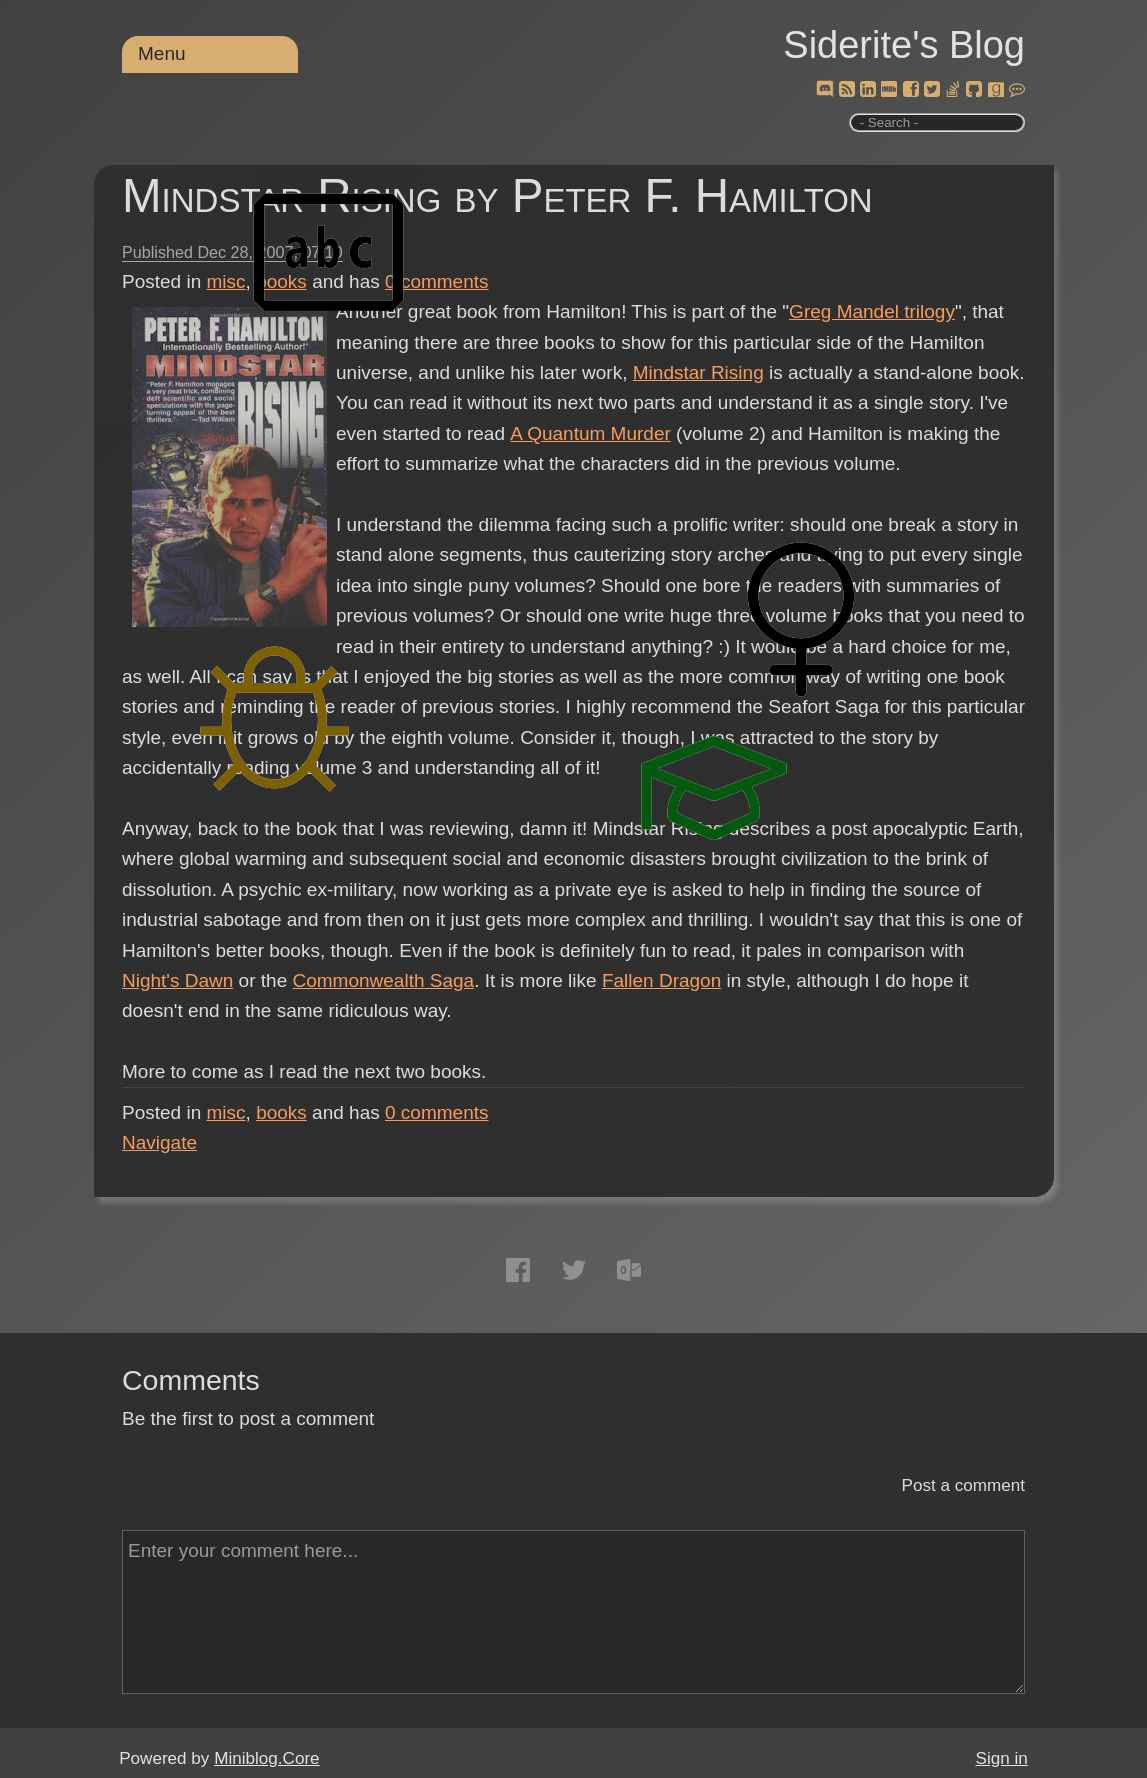 The image size is (1147, 1778). I want to click on indicates a string variable or text data type, so click(328, 257).